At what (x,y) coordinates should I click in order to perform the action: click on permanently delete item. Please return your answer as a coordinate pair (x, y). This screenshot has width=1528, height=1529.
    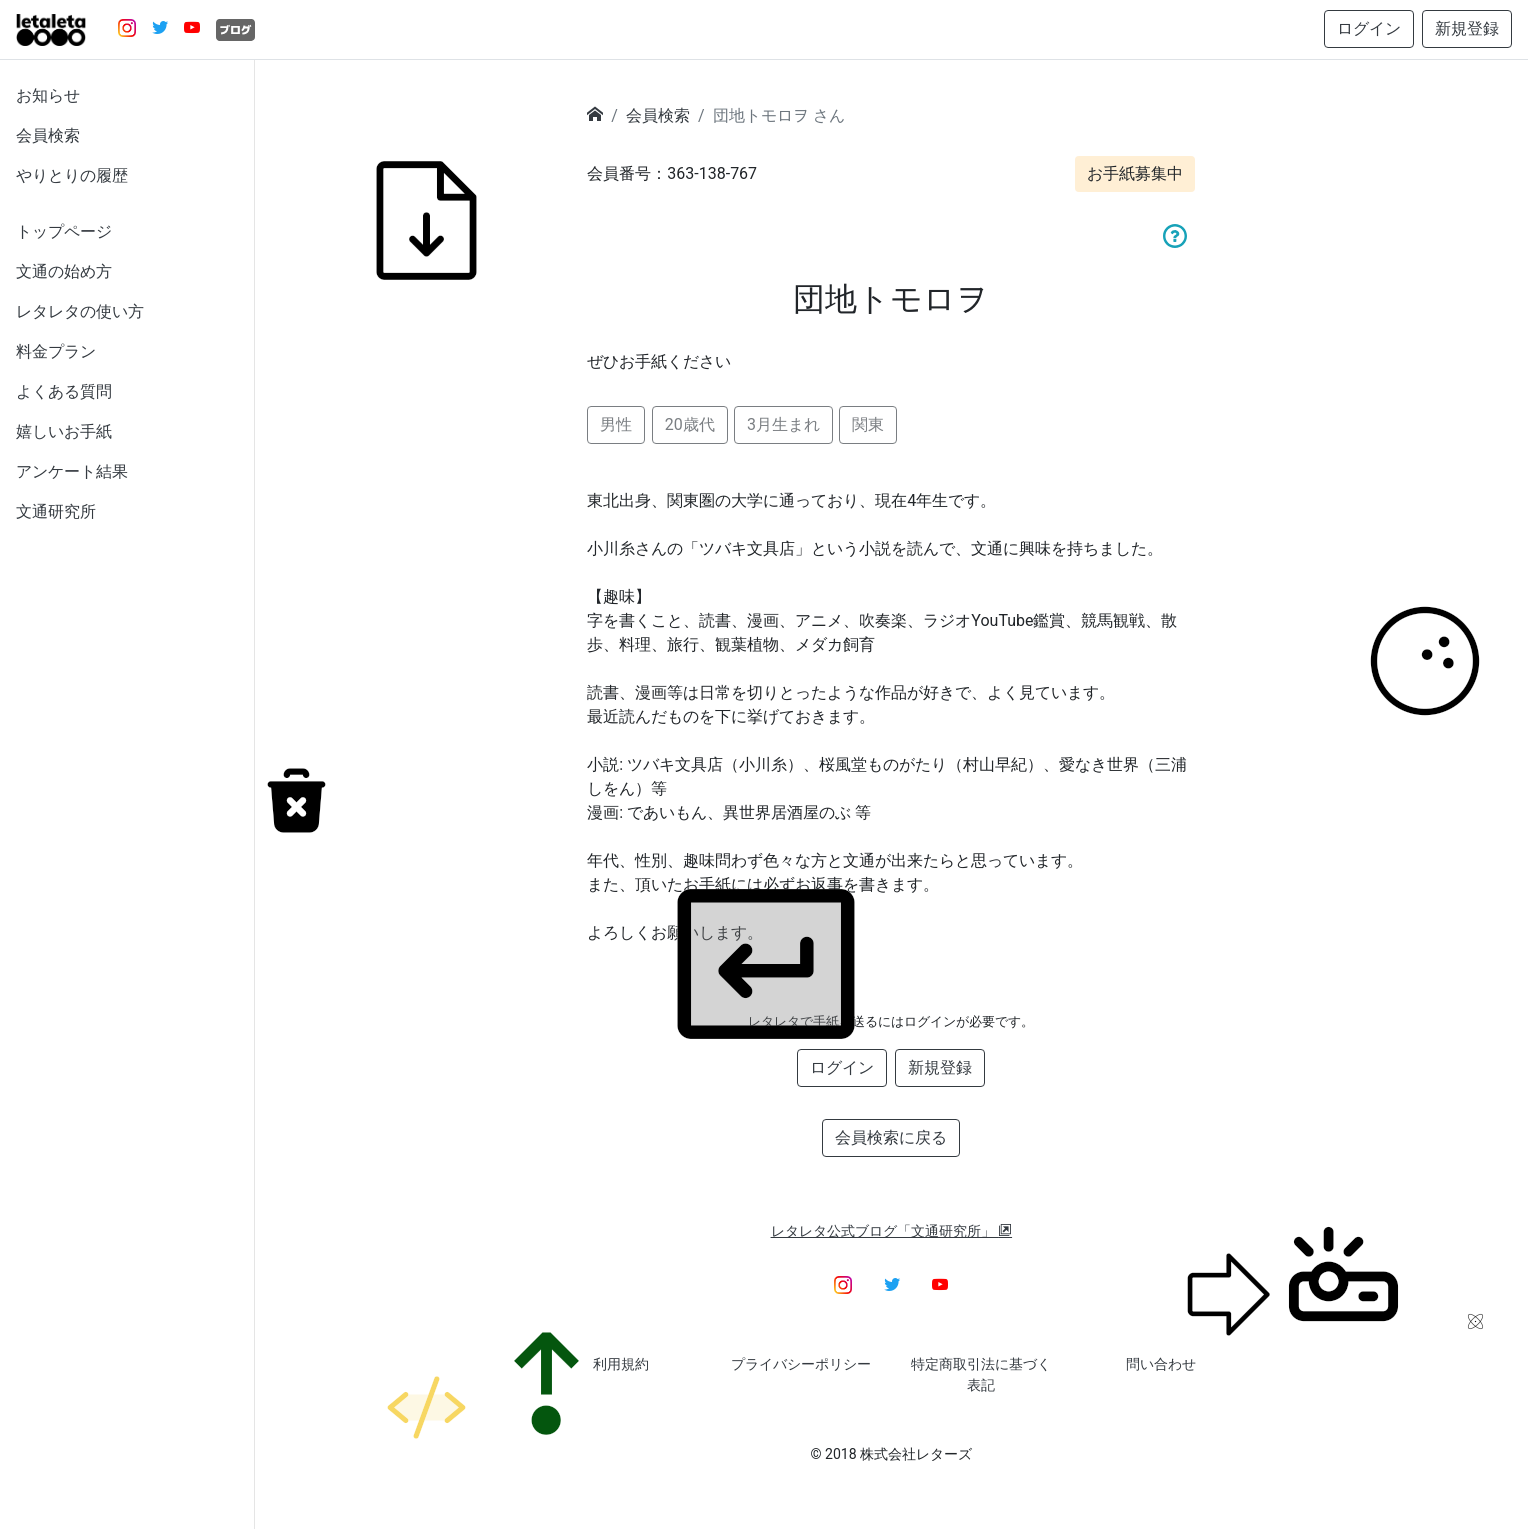
    Looking at the image, I should click on (296, 800).